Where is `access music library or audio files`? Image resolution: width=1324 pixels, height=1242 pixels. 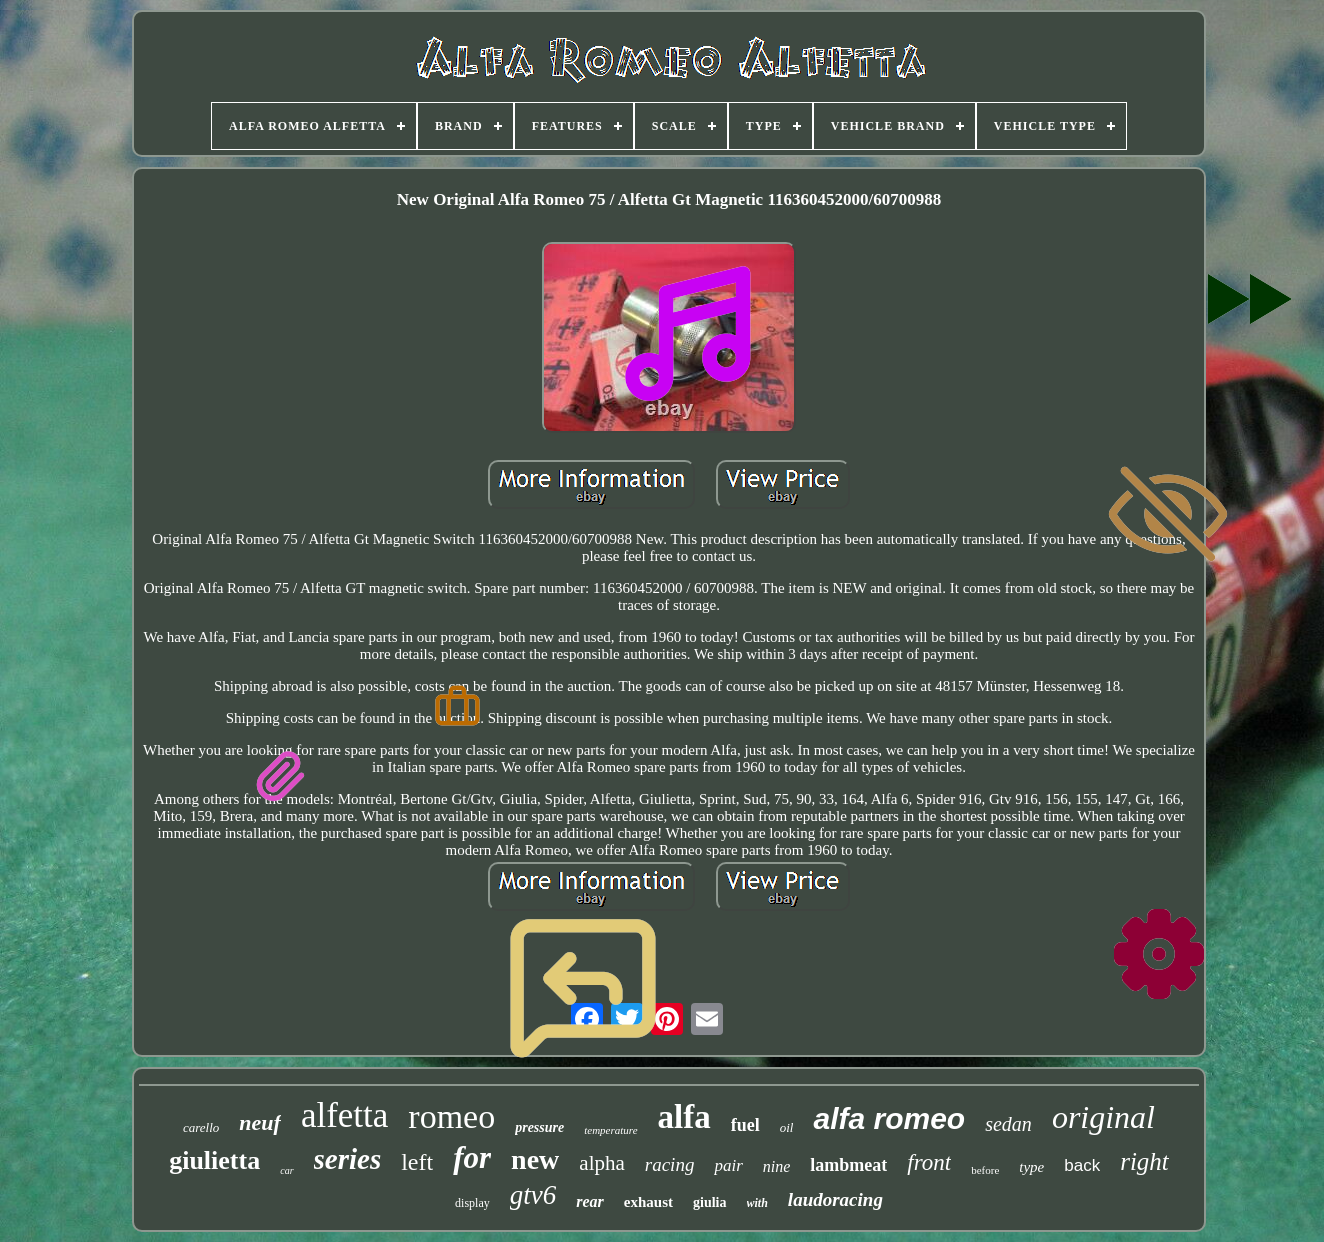 access music library or audio files is located at coordinates (695, 336).